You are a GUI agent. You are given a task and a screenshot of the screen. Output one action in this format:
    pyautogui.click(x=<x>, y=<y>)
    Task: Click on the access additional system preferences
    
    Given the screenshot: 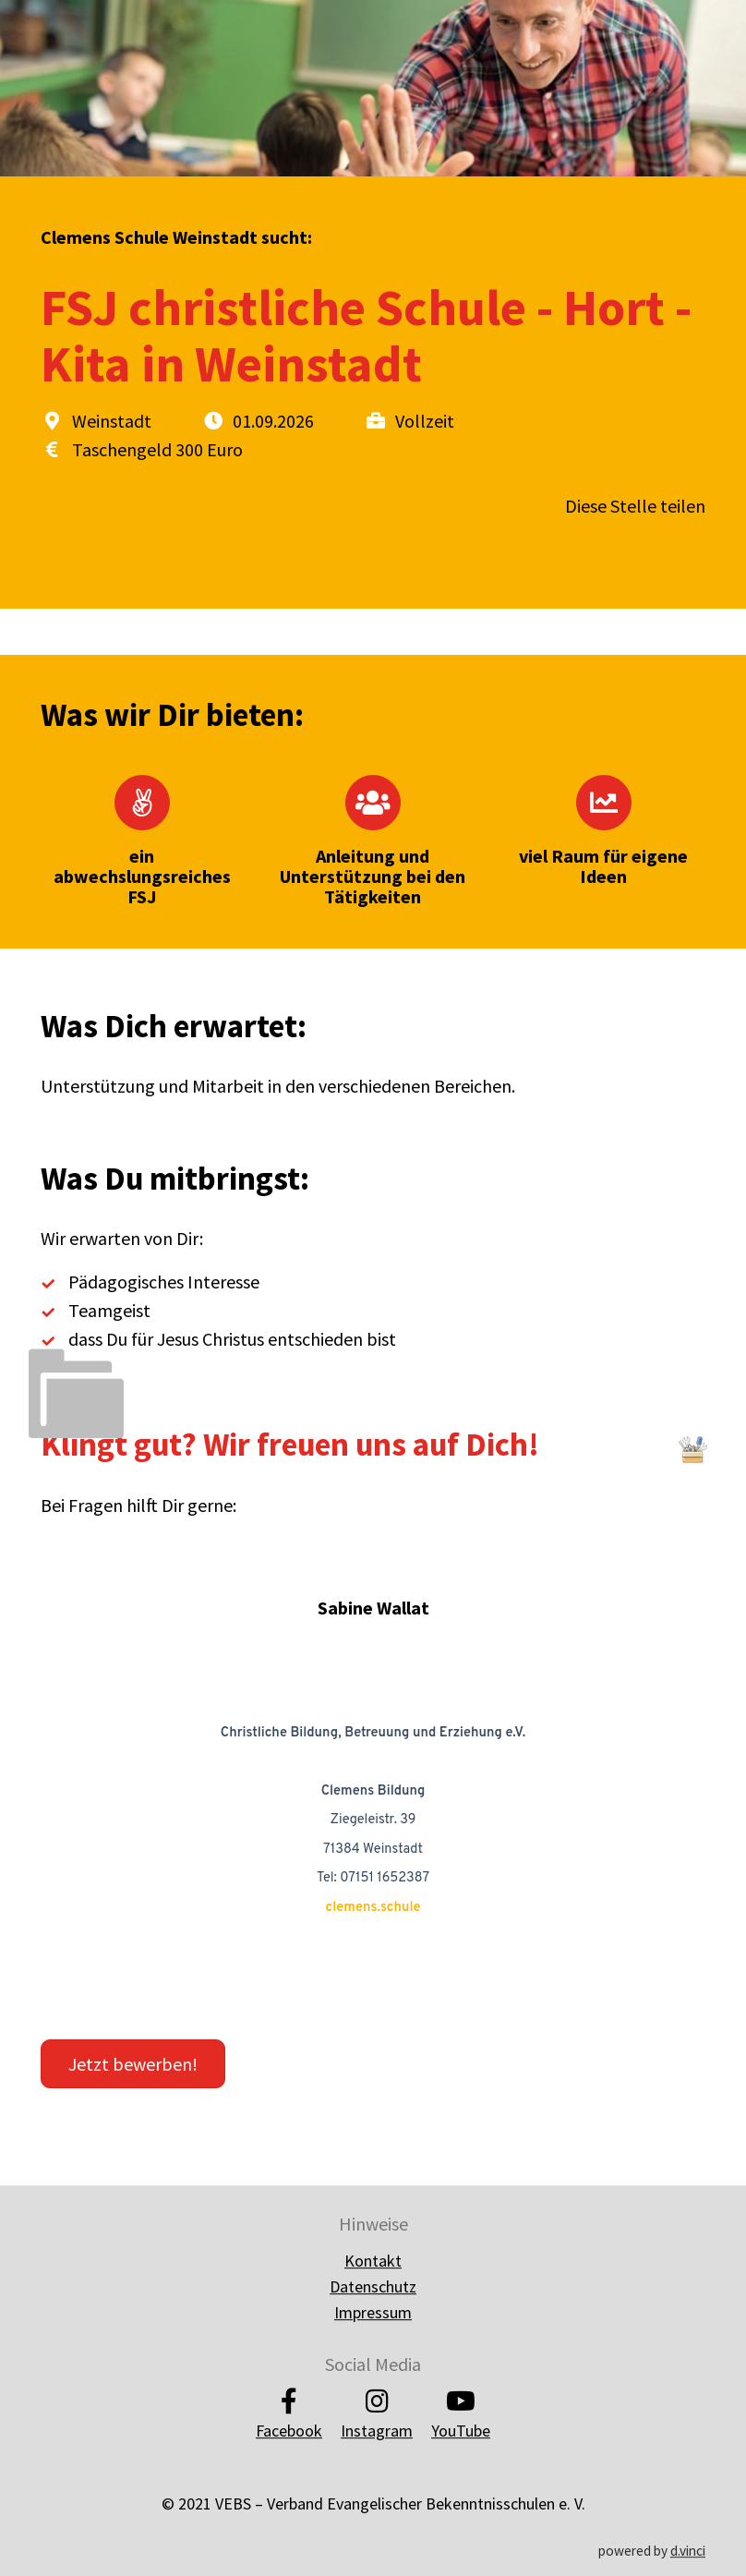 What is the action you would take?
    pyautogui.click(x=692, y=1450)
    